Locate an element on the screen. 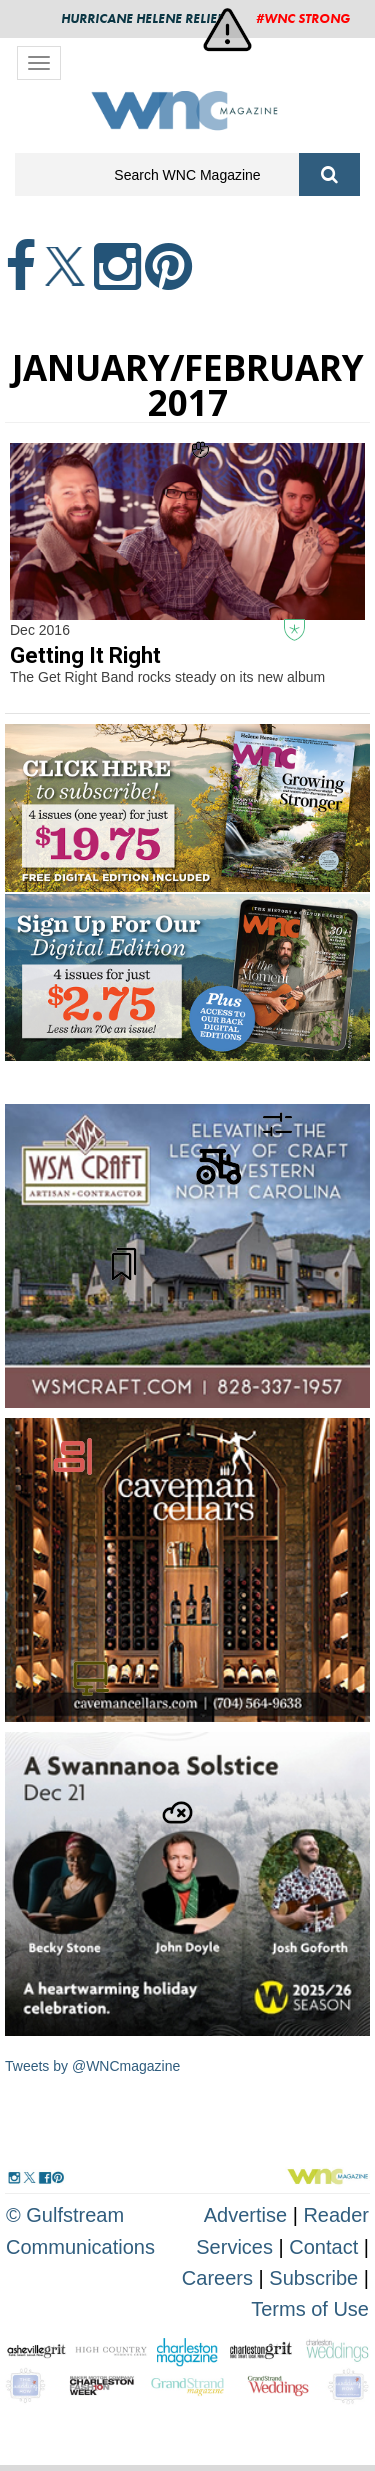 This screenshot has width=375, height=2471. adjust settings or preferences is located at coordinates (277, 1124).